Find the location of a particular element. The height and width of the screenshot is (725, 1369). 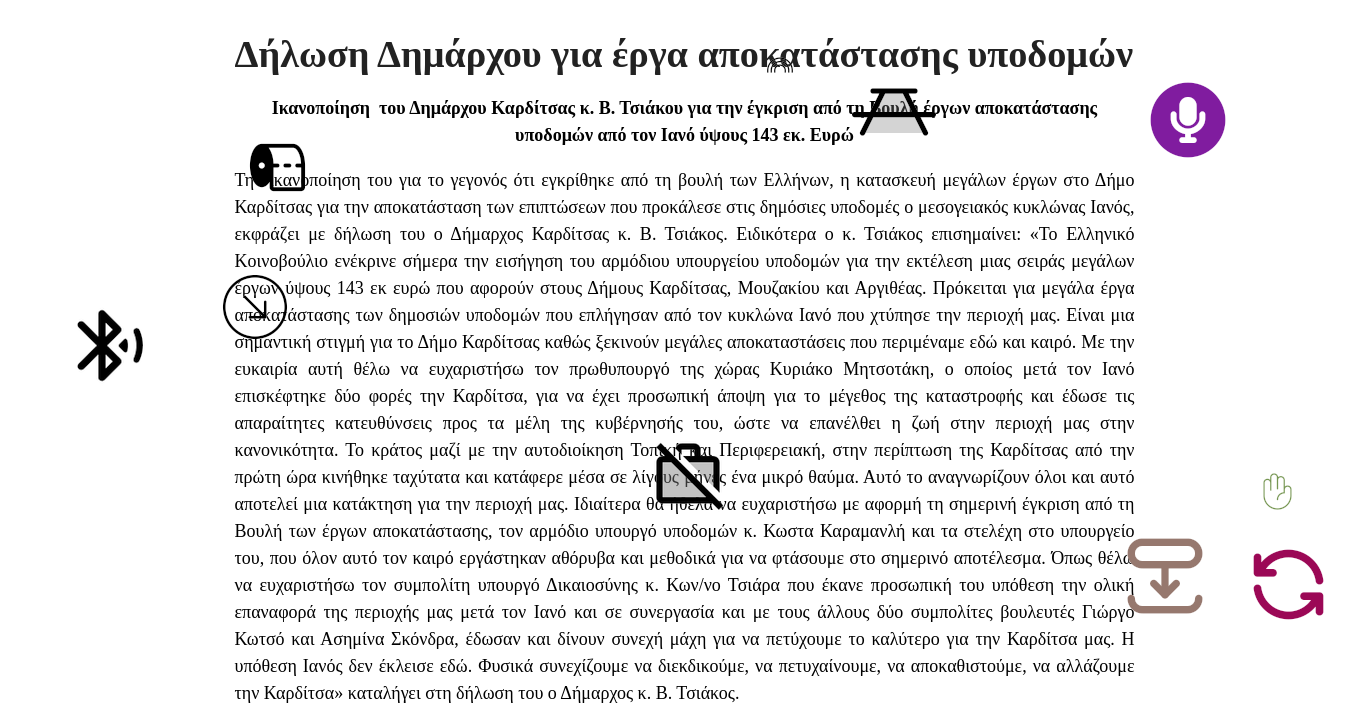

move element to bottom of layout is located at coordinates (1165, 576).